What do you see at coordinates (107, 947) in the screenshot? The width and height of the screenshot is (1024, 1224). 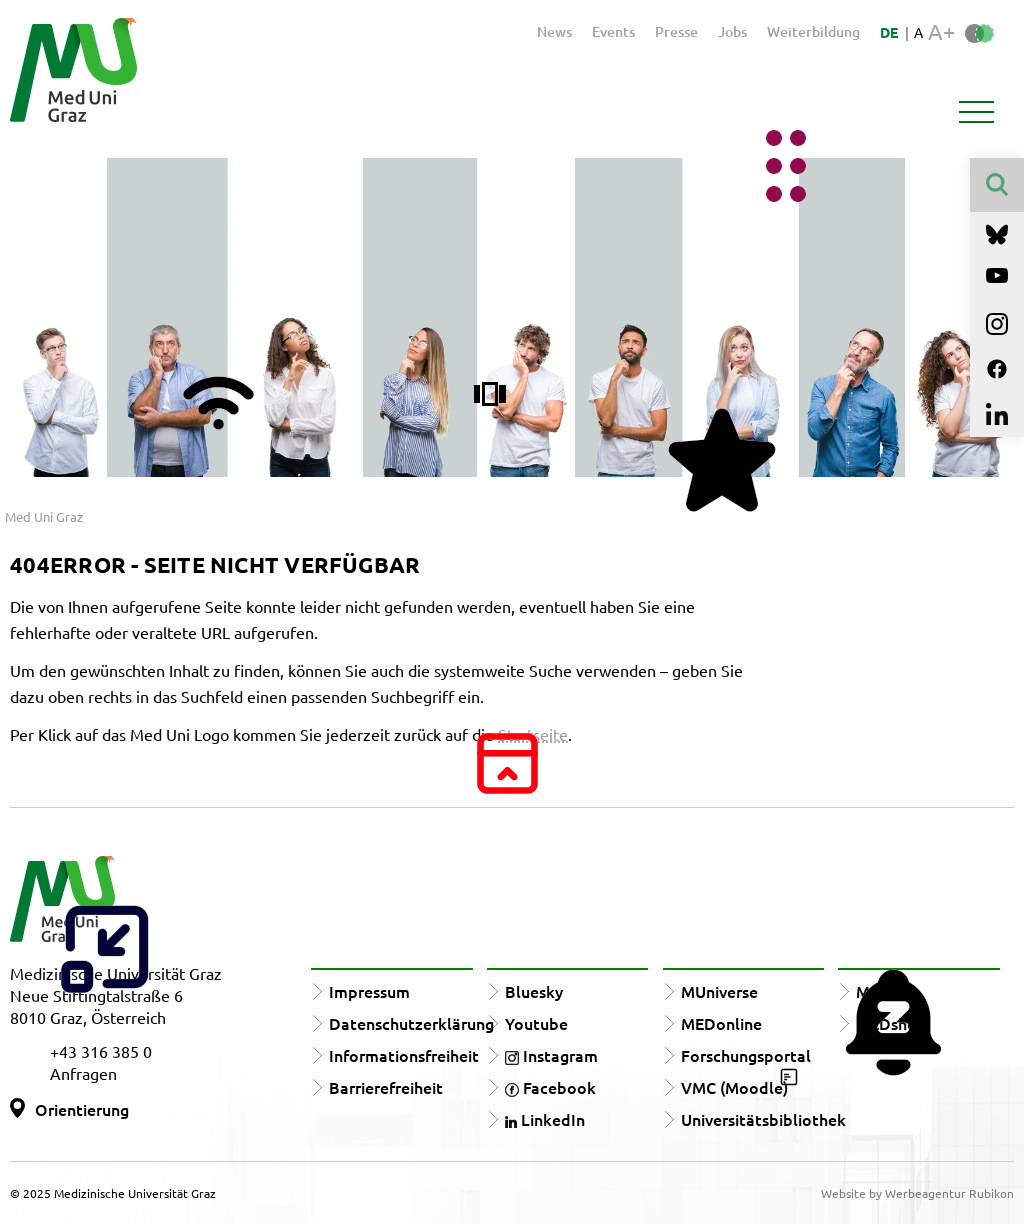 I see `minimize the current window` at bounding box center [107, 947].